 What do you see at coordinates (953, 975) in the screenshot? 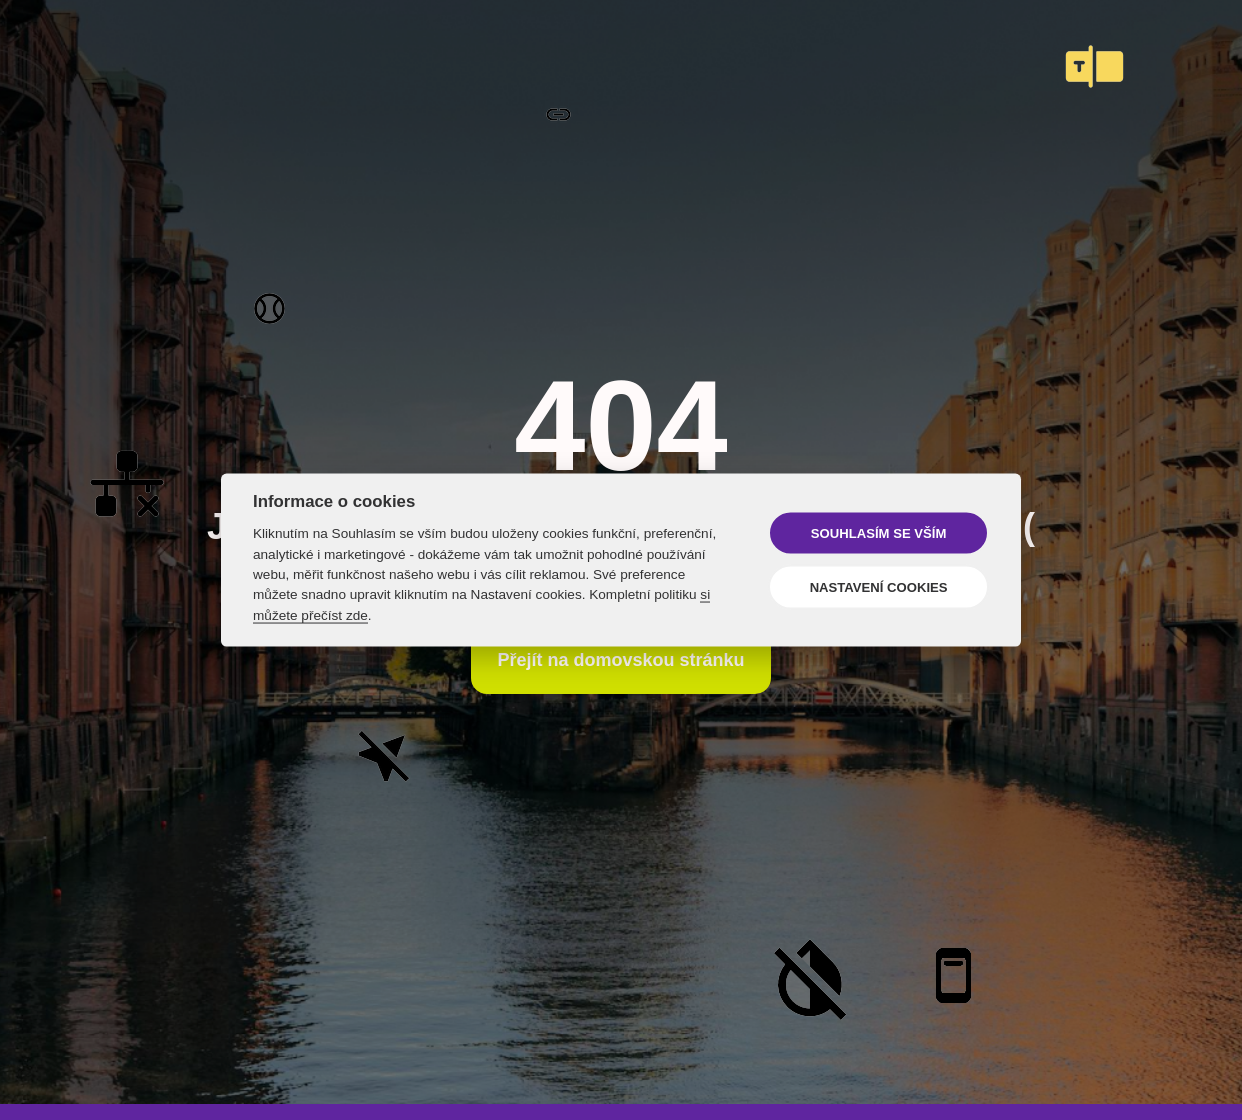
I see `manage mobile ad placements` at bounding box center [953, 975].